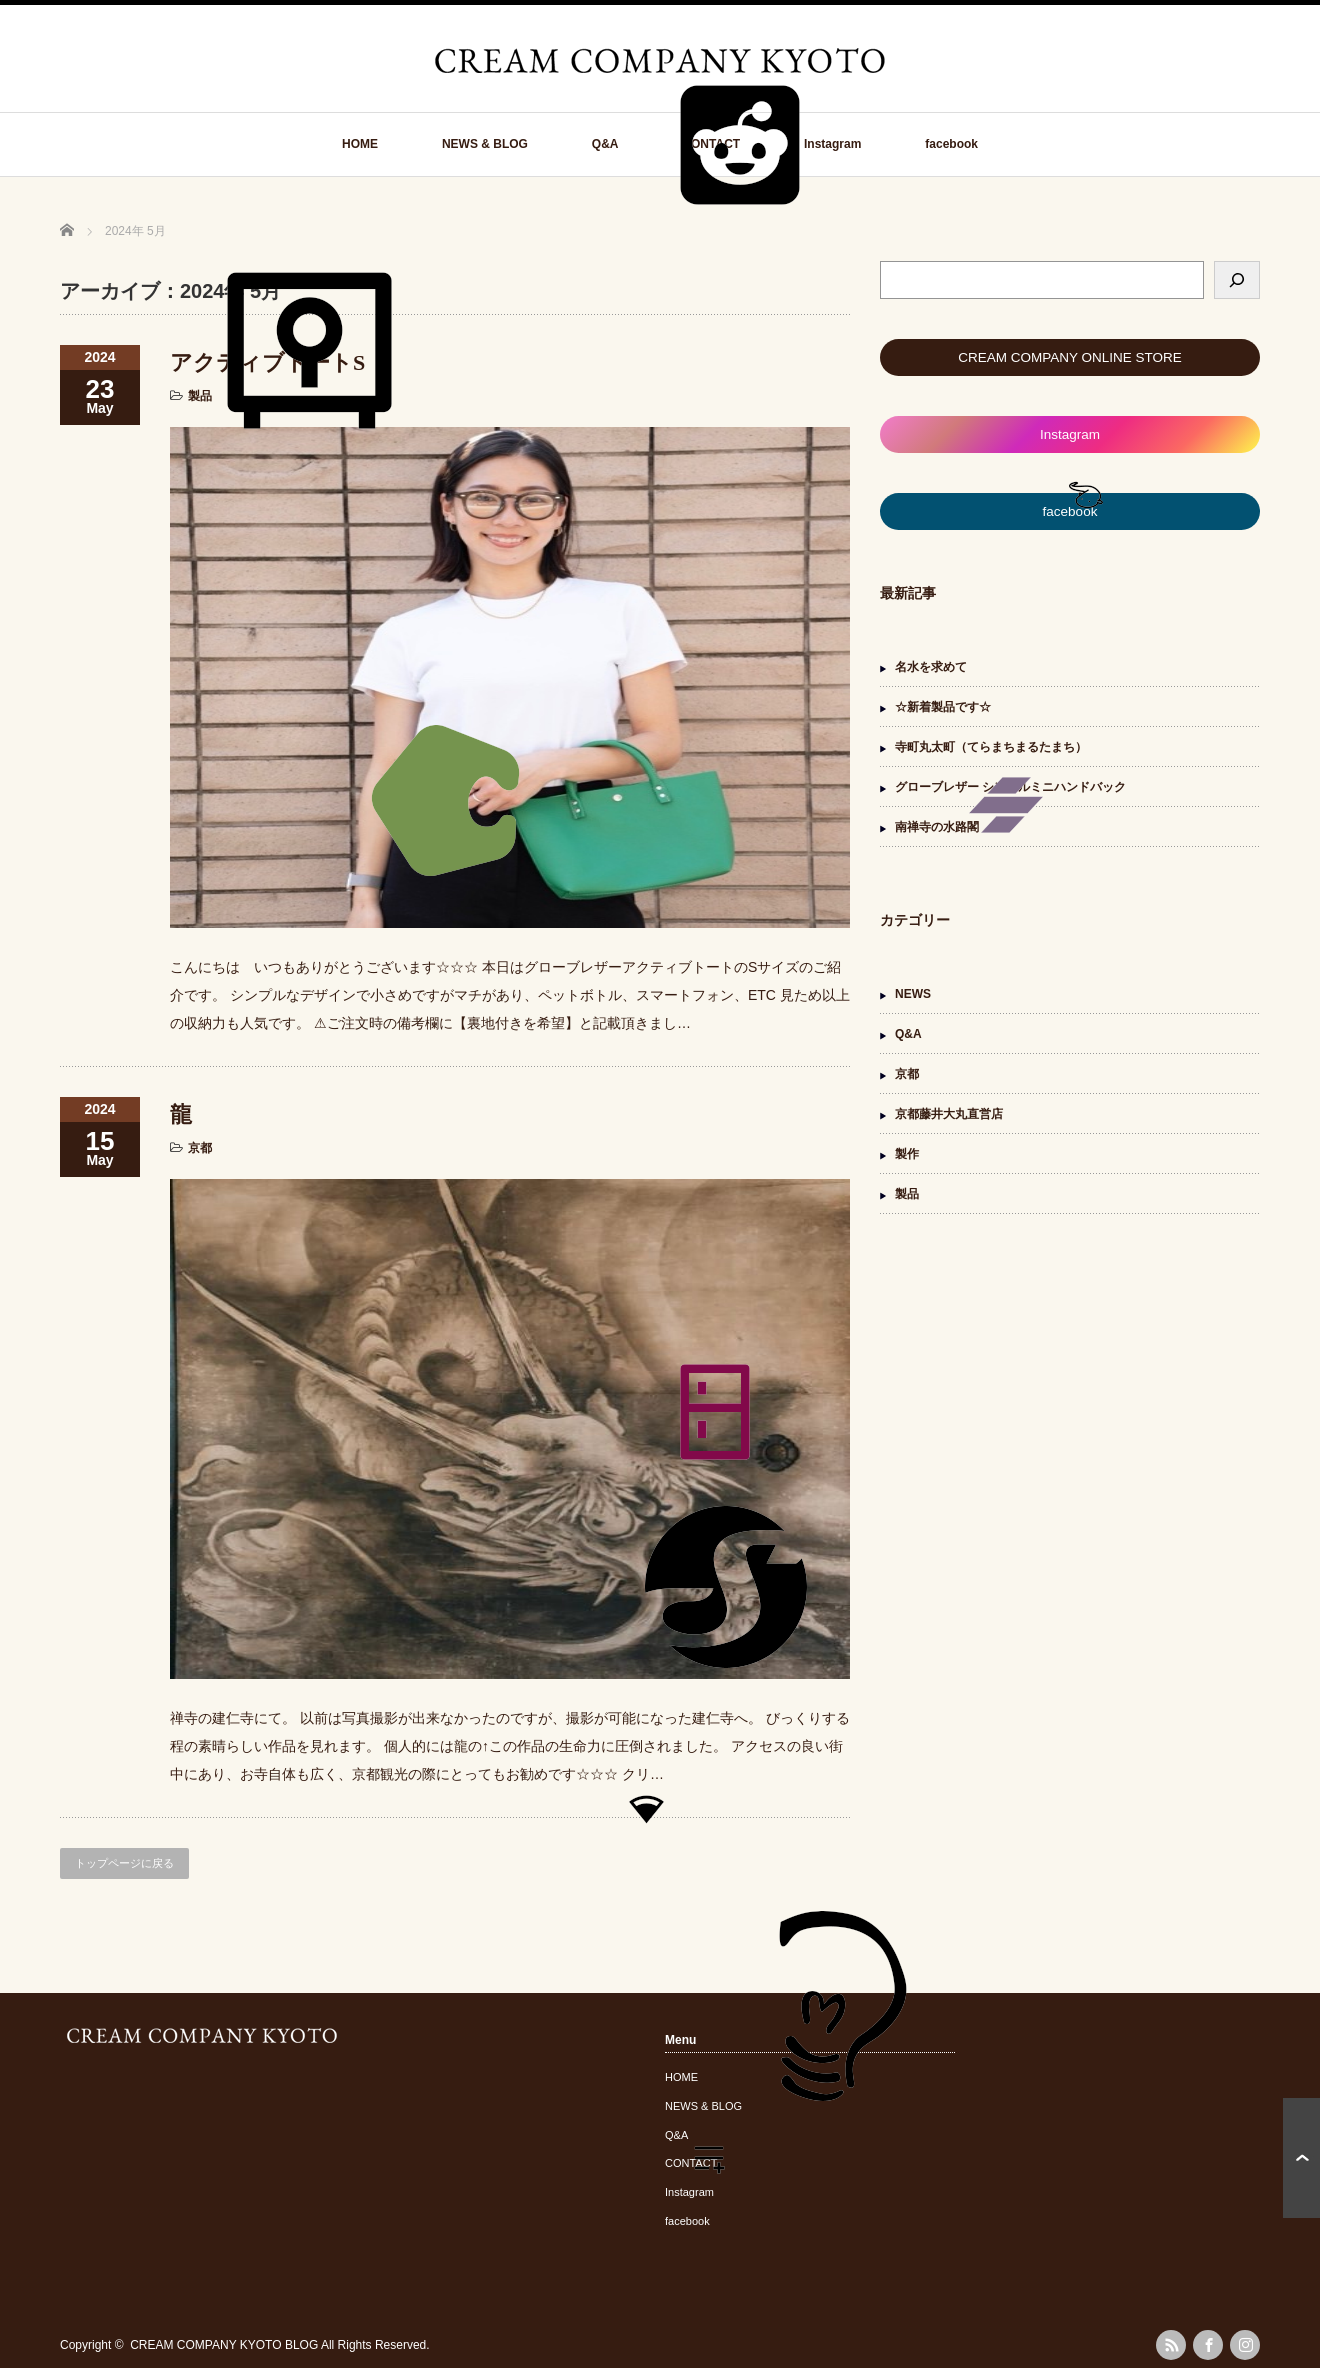 This screenshot has height=2368, width=1320. What do you see at coordinates (309, 346) in the screenshot?
I see `access secure storage or vault` at bounding box center [309, 346].